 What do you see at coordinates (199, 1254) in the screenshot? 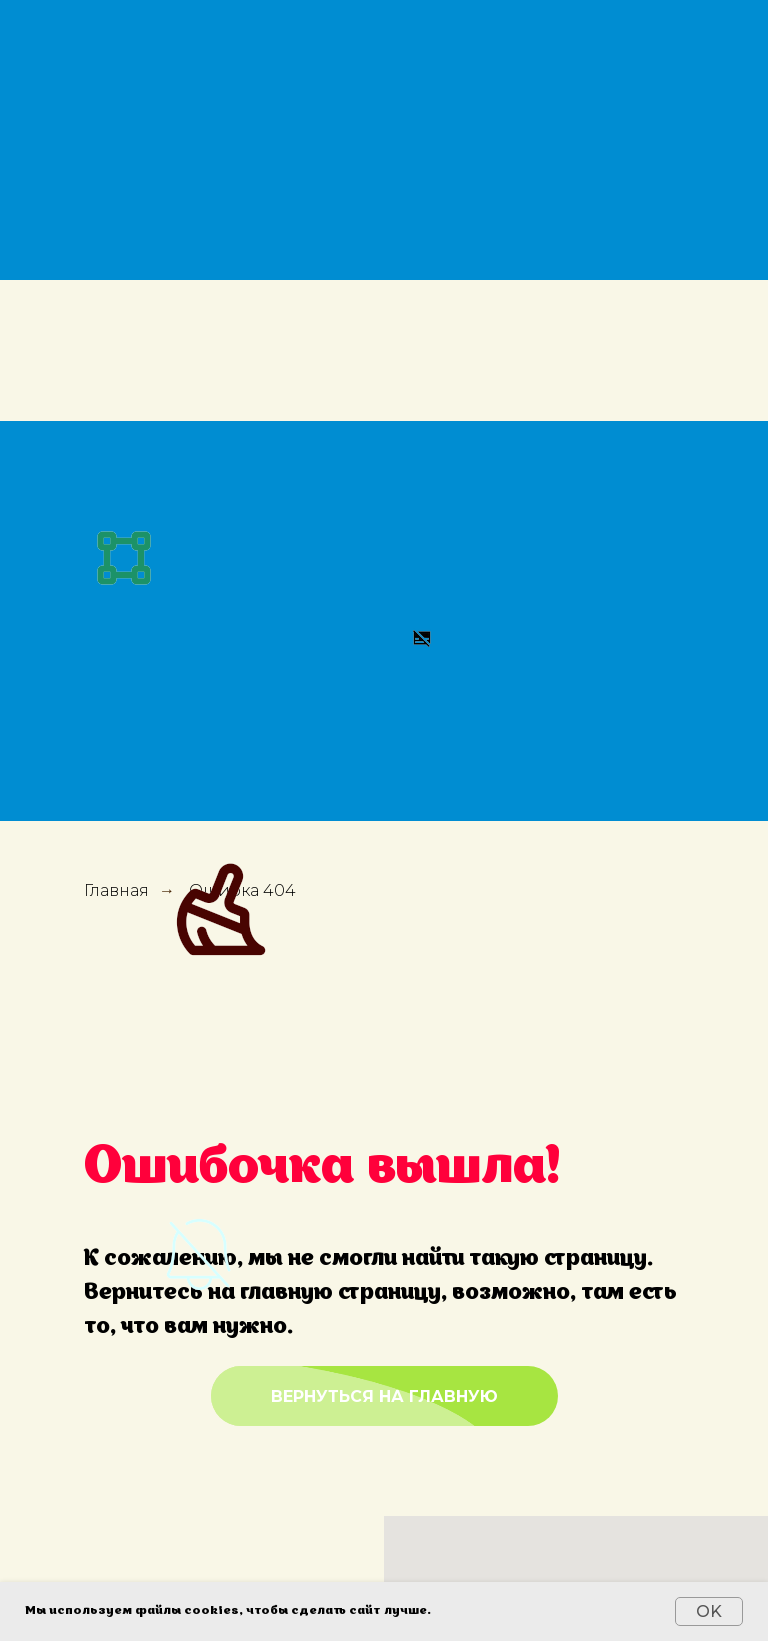
I see `mute notifications` at bounding box center [199, 1254].